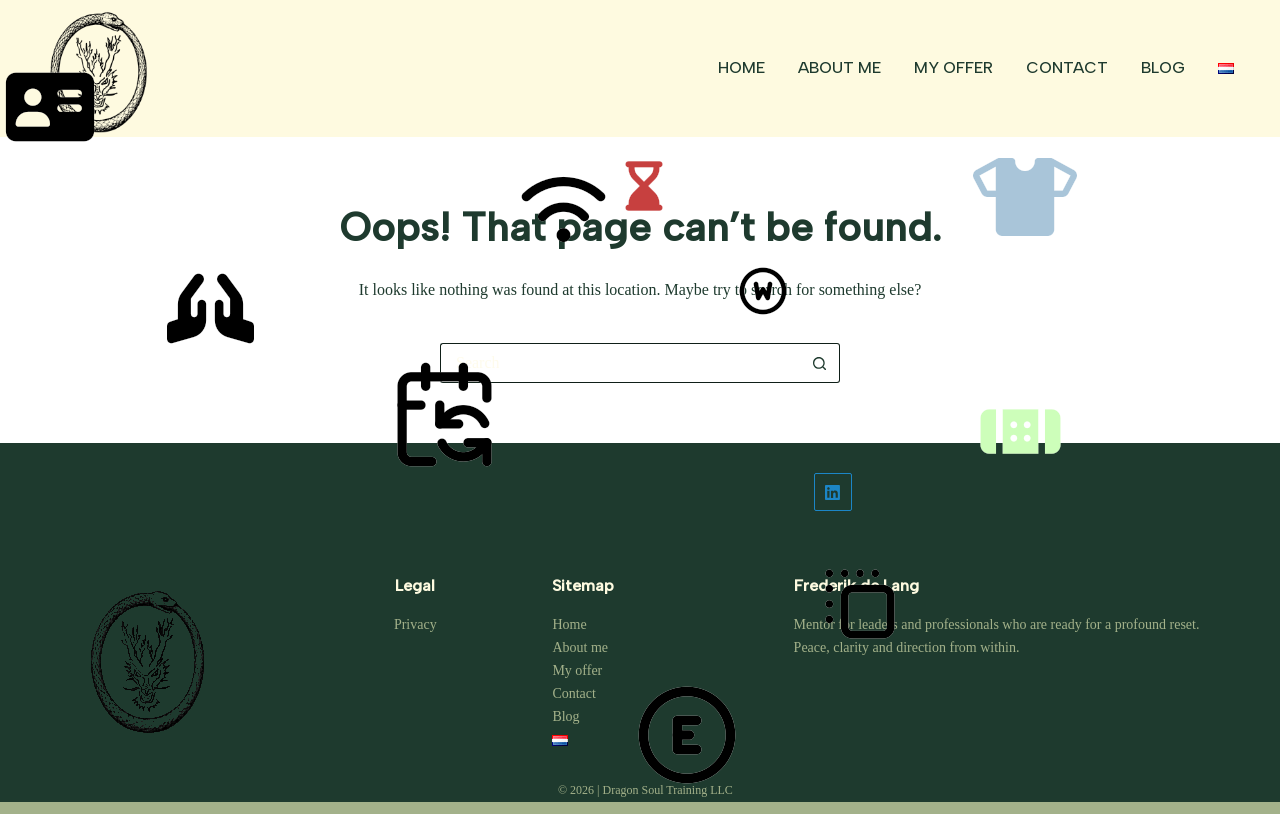  I want to click on indicates west direction on a map, so click(763, 291).